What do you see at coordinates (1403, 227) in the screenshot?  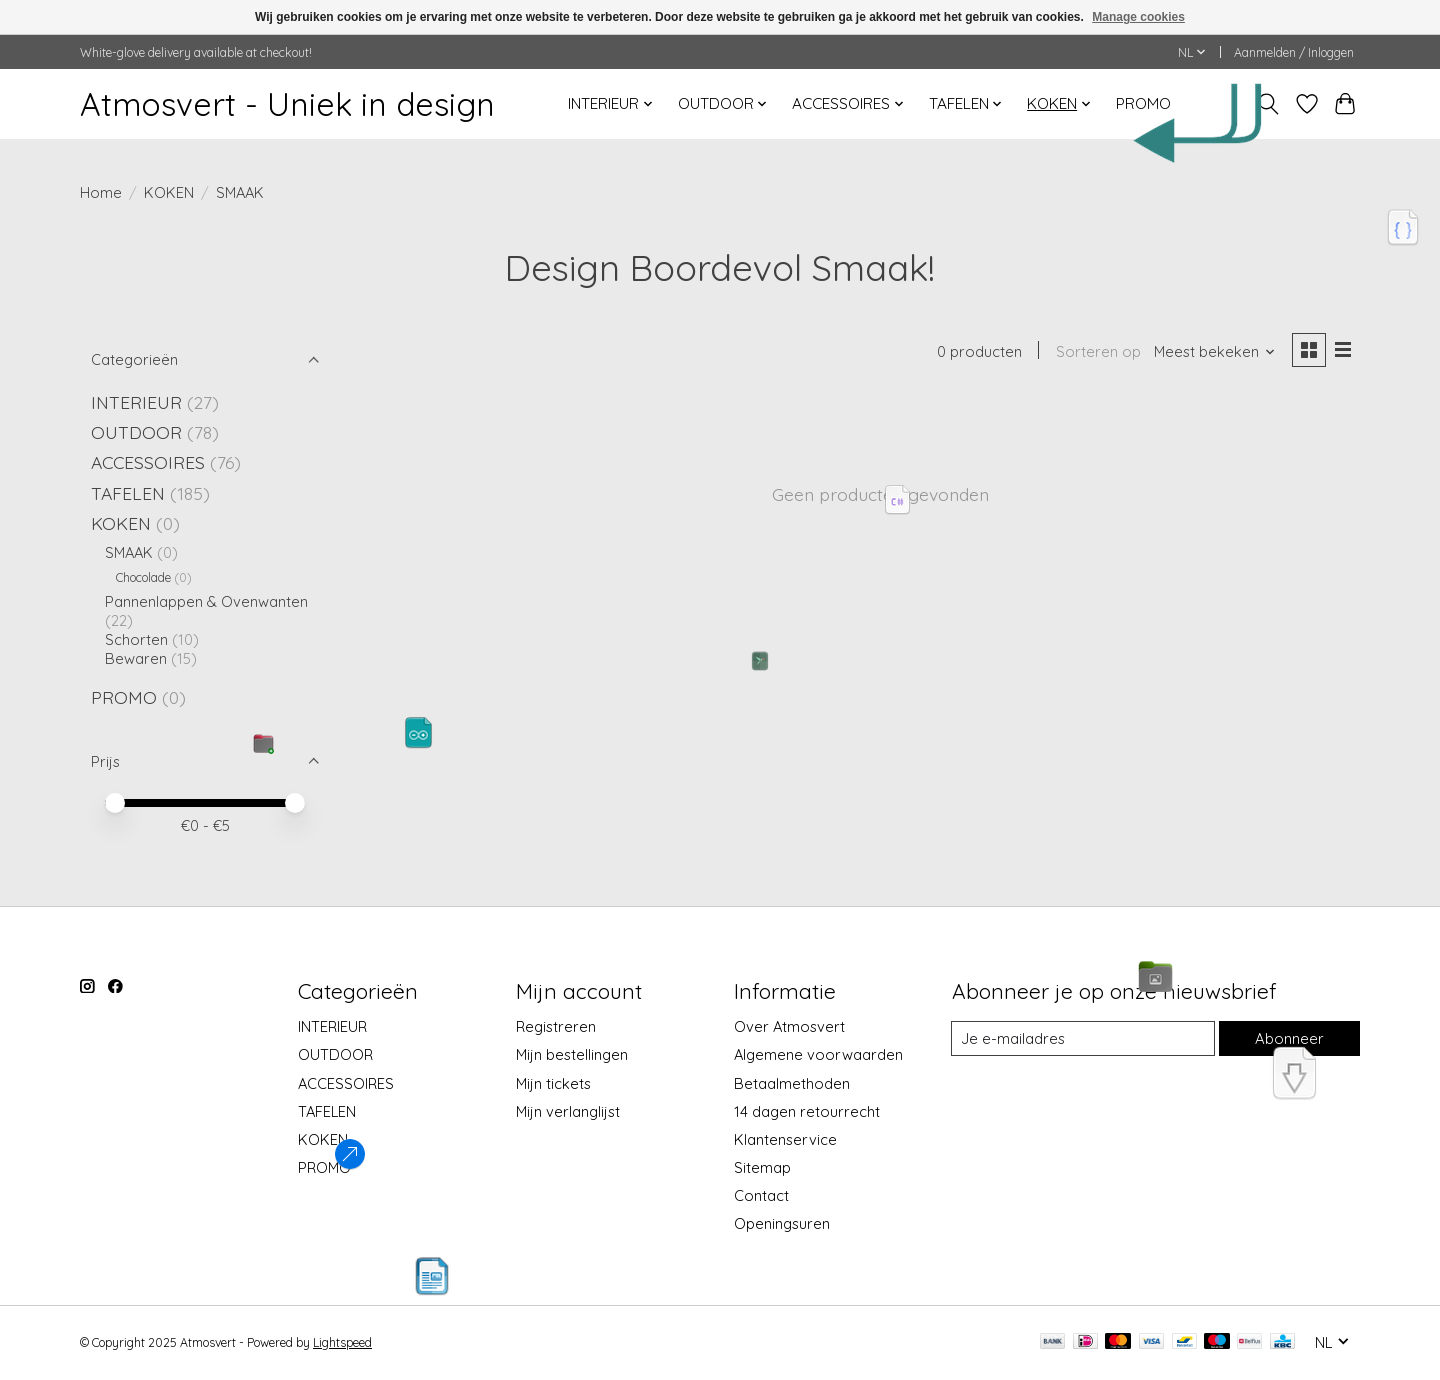 I see `open a CSS stylesheet file` at bounding box center [1403, 227].